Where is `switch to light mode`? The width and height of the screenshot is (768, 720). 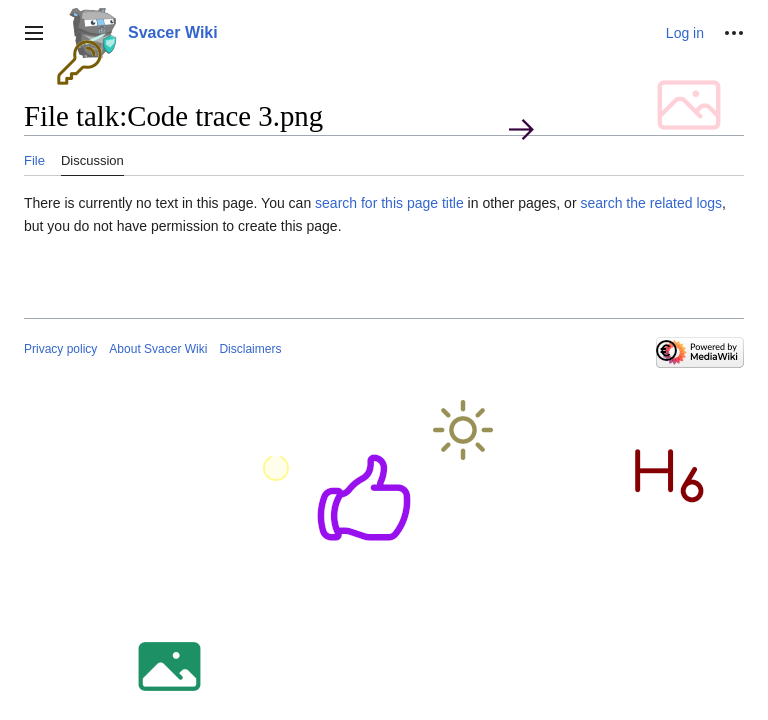 switch to light mode is located at coordinates (463, 430).